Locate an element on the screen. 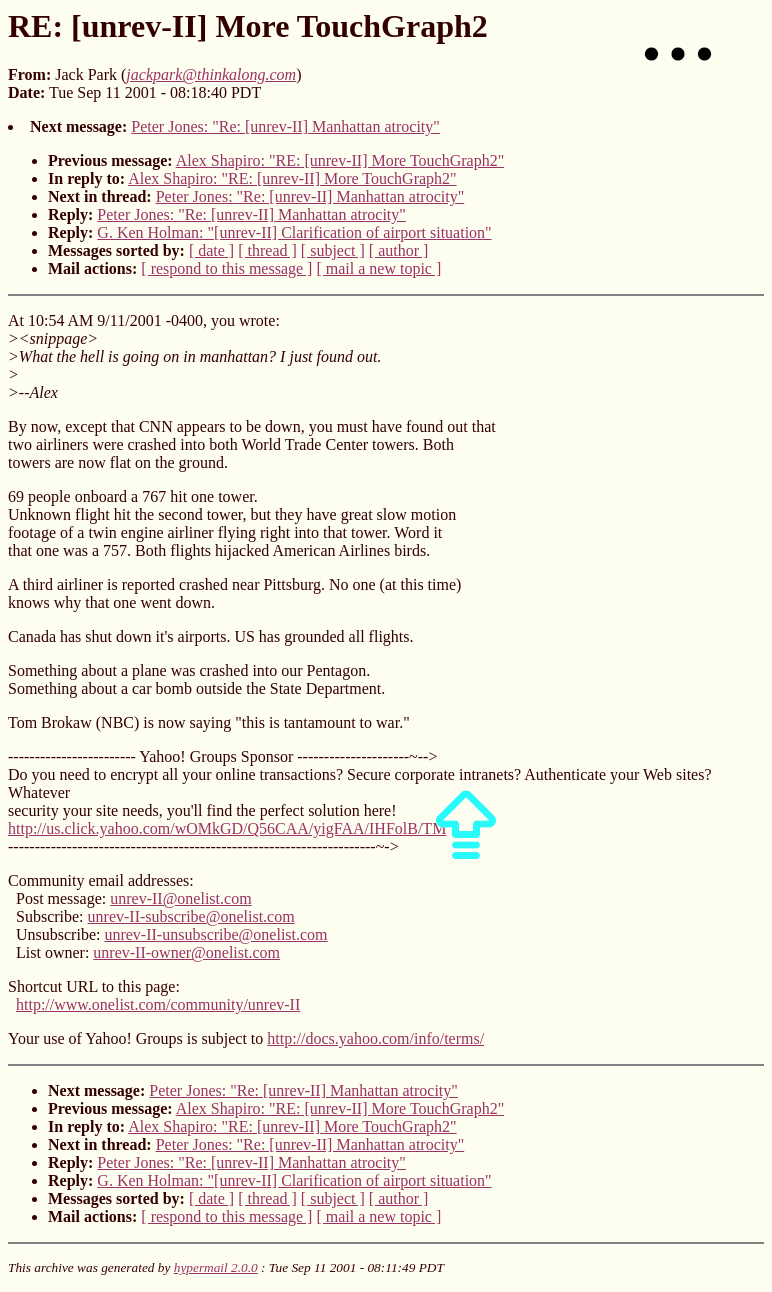 The image size is (772, 1292). upload multiple files or items is located at coordinates (466, 824).